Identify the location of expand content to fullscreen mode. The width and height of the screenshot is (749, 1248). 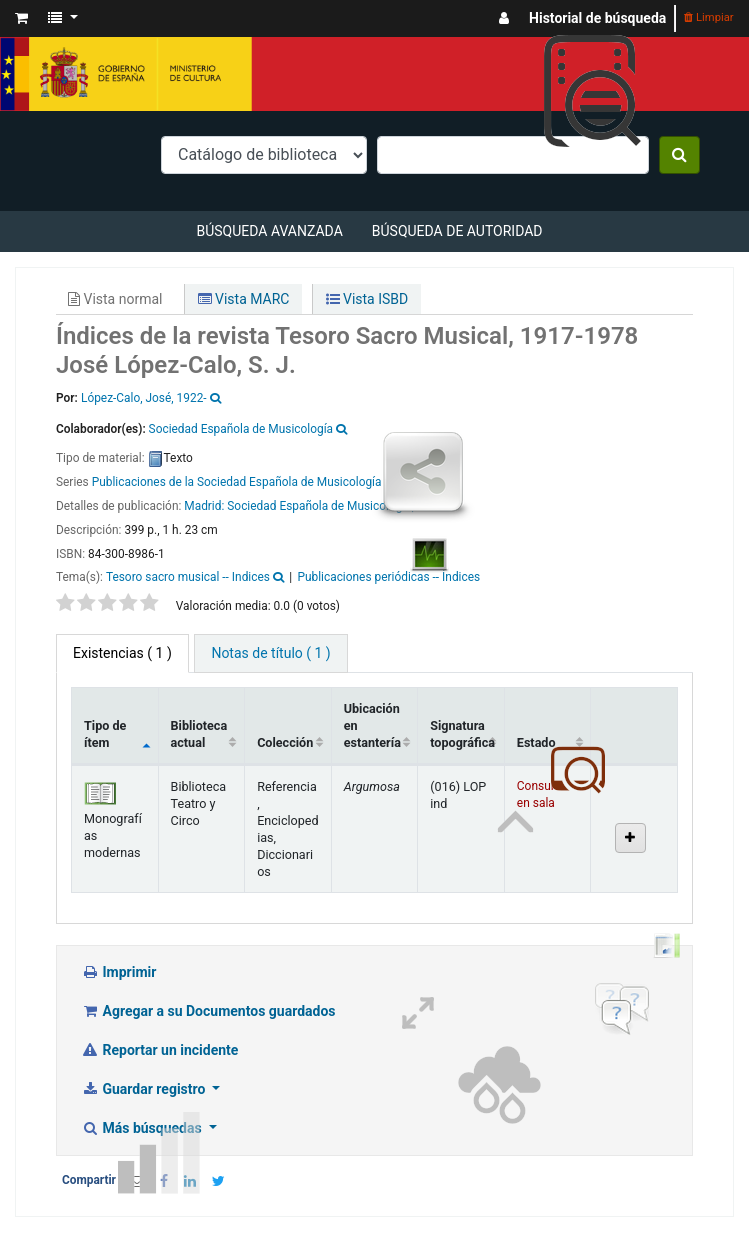
(418, 1013).